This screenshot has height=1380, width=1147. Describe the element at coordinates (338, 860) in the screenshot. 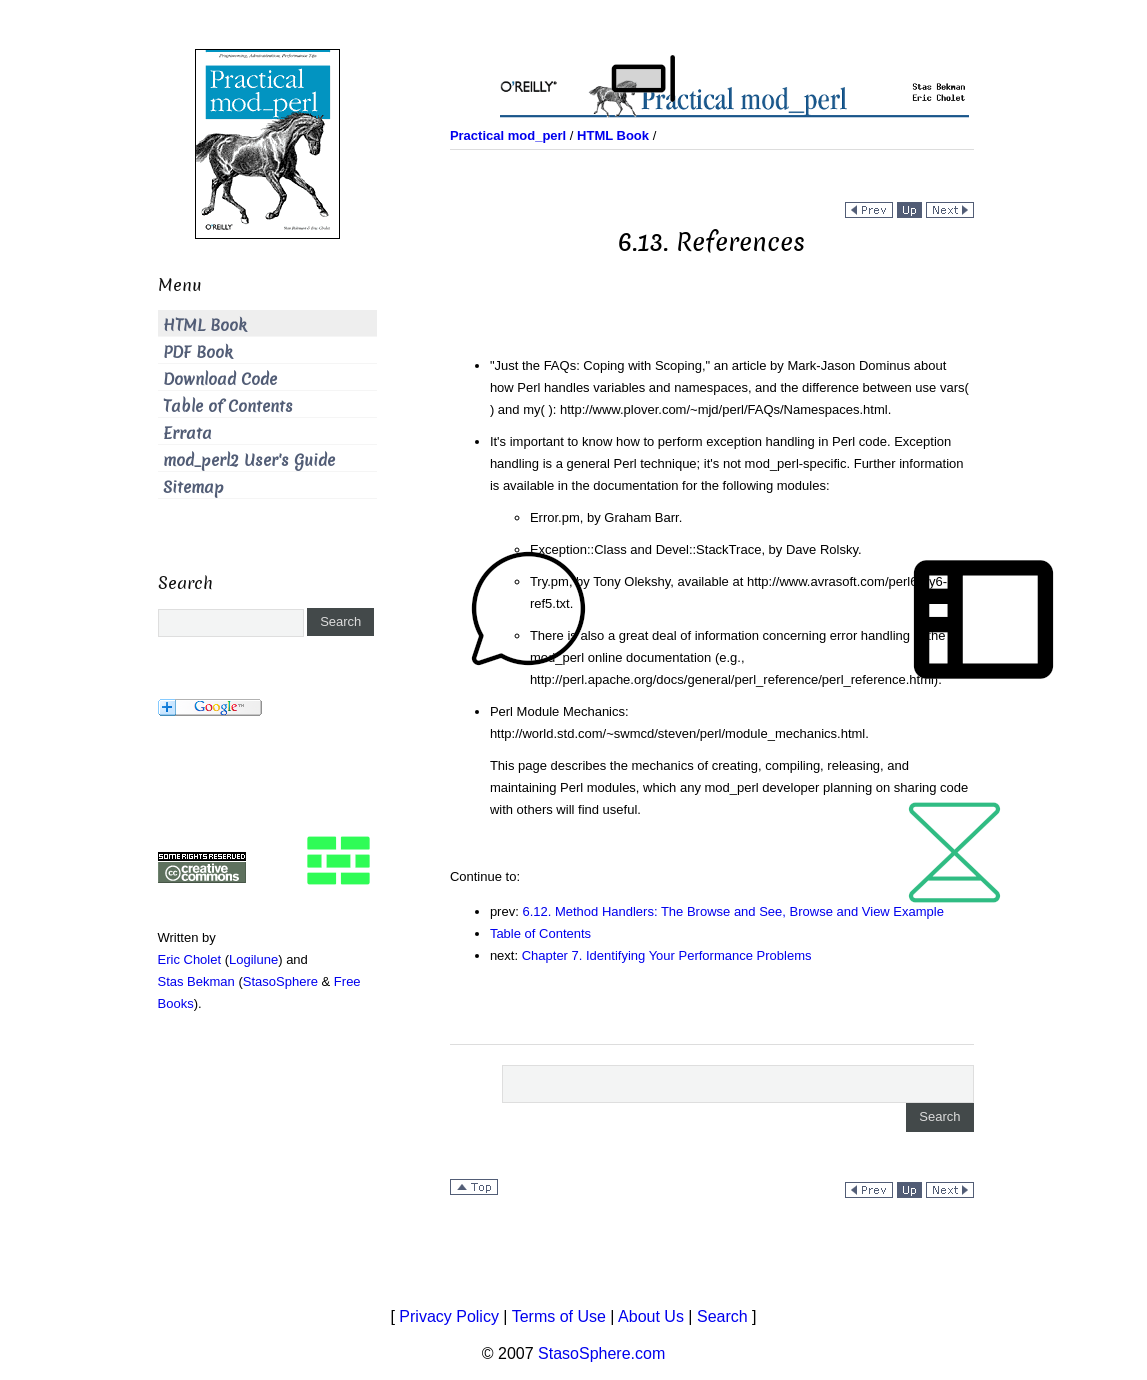

I see `access wall or barrier settings` at that location.